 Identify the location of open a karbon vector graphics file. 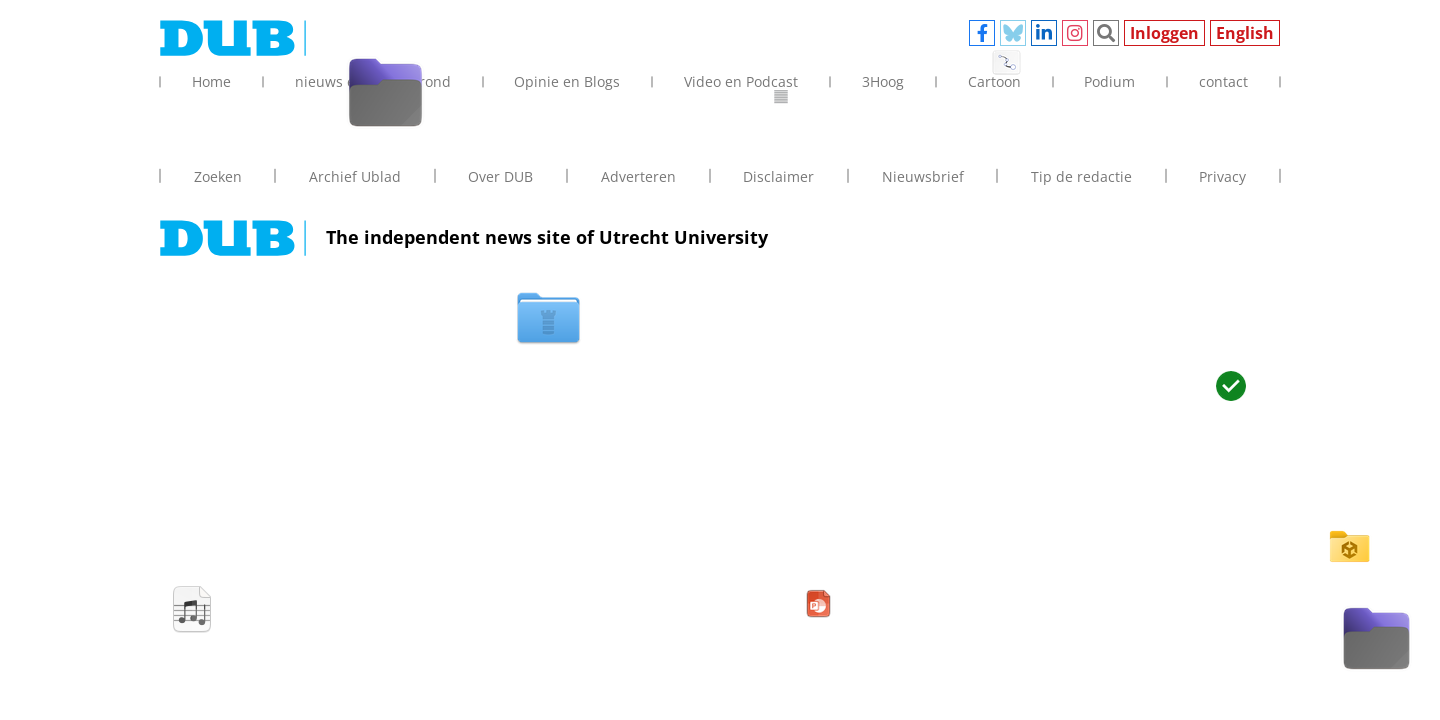
(1006, 61).